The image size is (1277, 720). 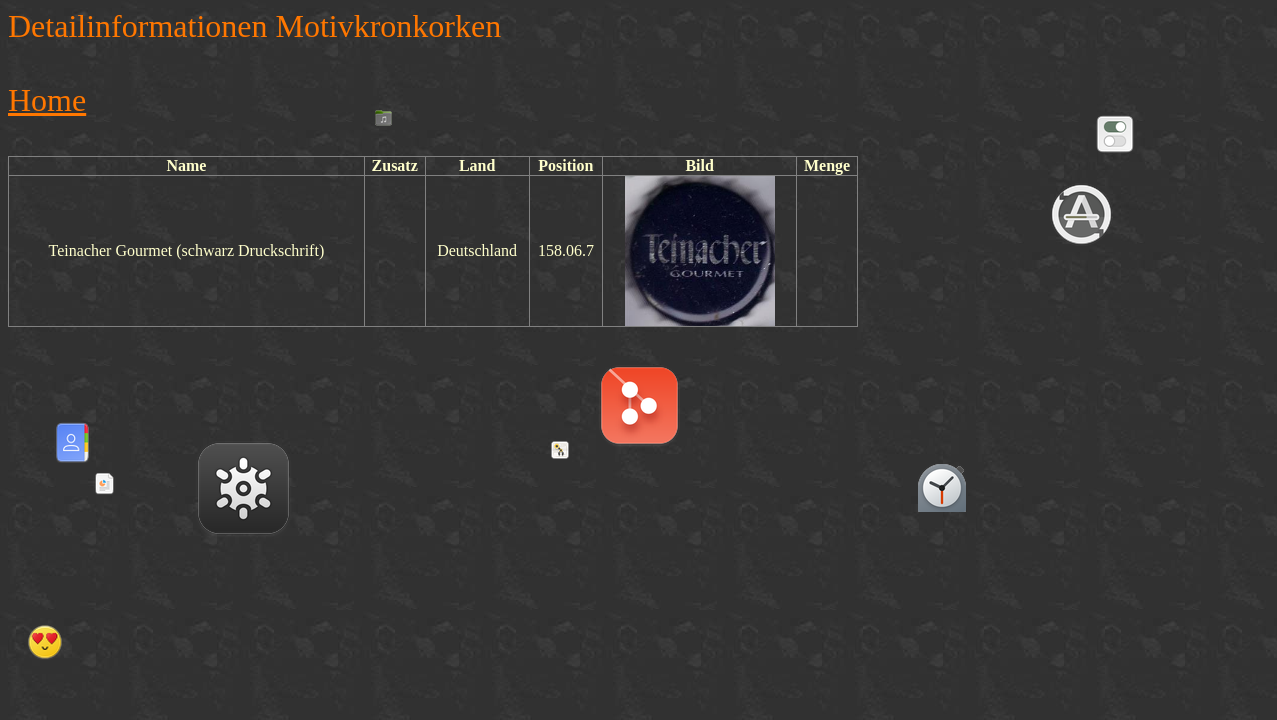 What do you see at coordinates (1081, 214) in the screenshot?
I see `open the software update manager` at bounding box center [1081, 214].